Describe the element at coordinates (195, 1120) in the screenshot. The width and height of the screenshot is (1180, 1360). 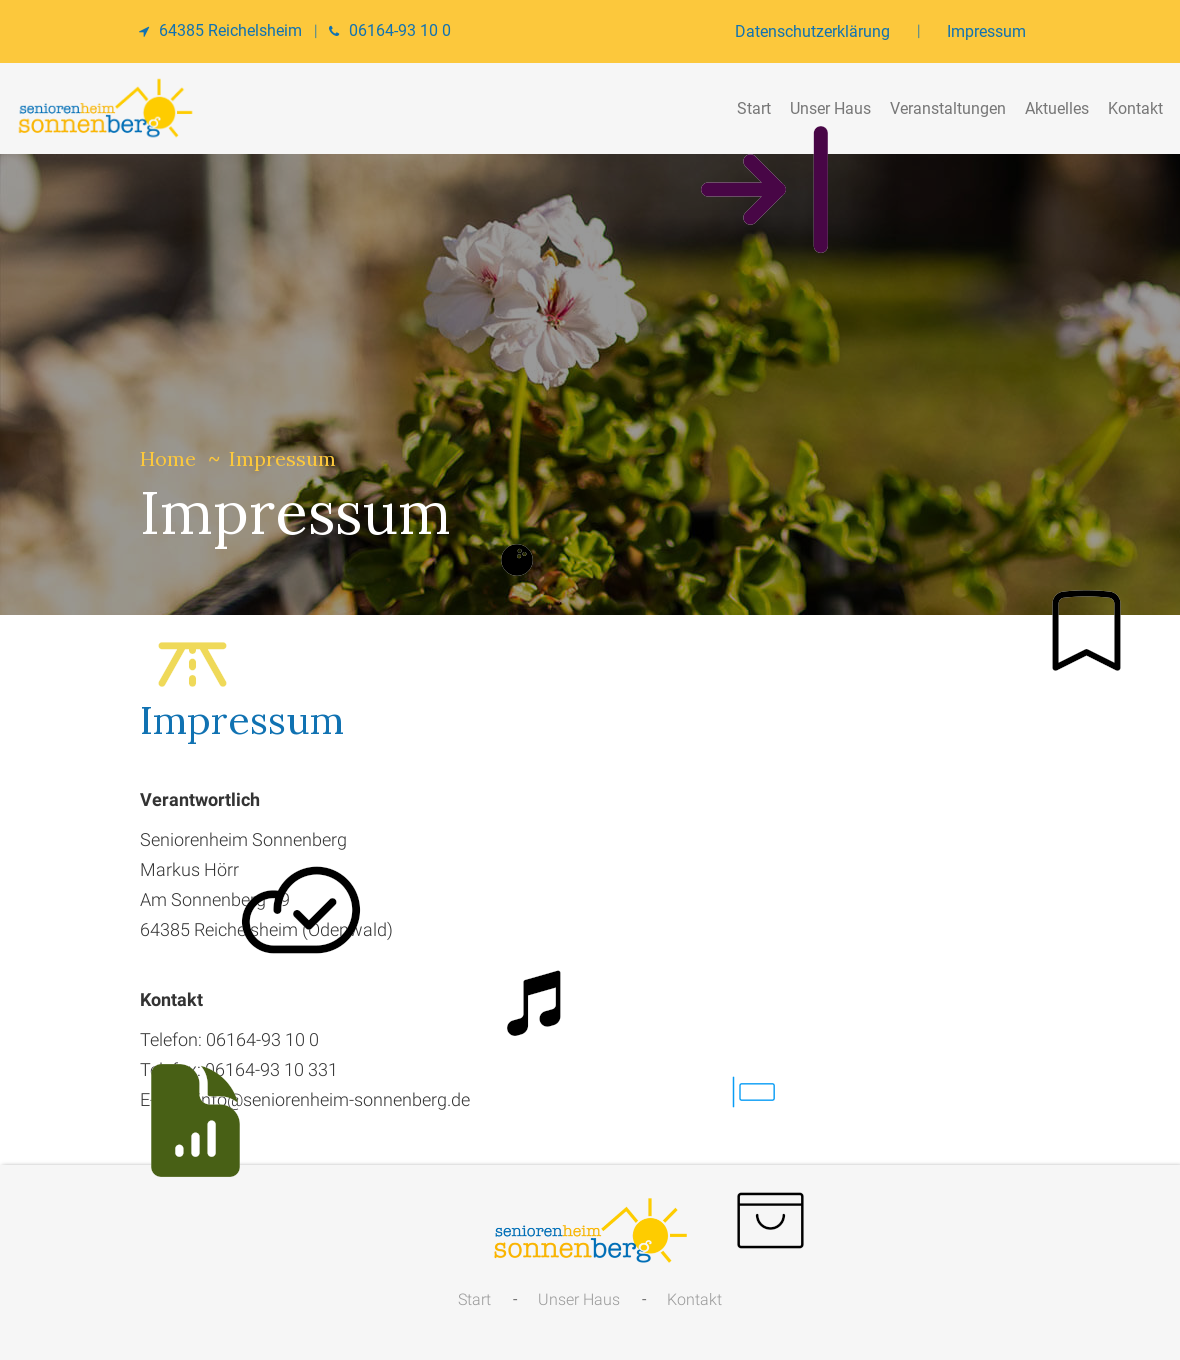
I see `view document analytics or statistics` at that location.